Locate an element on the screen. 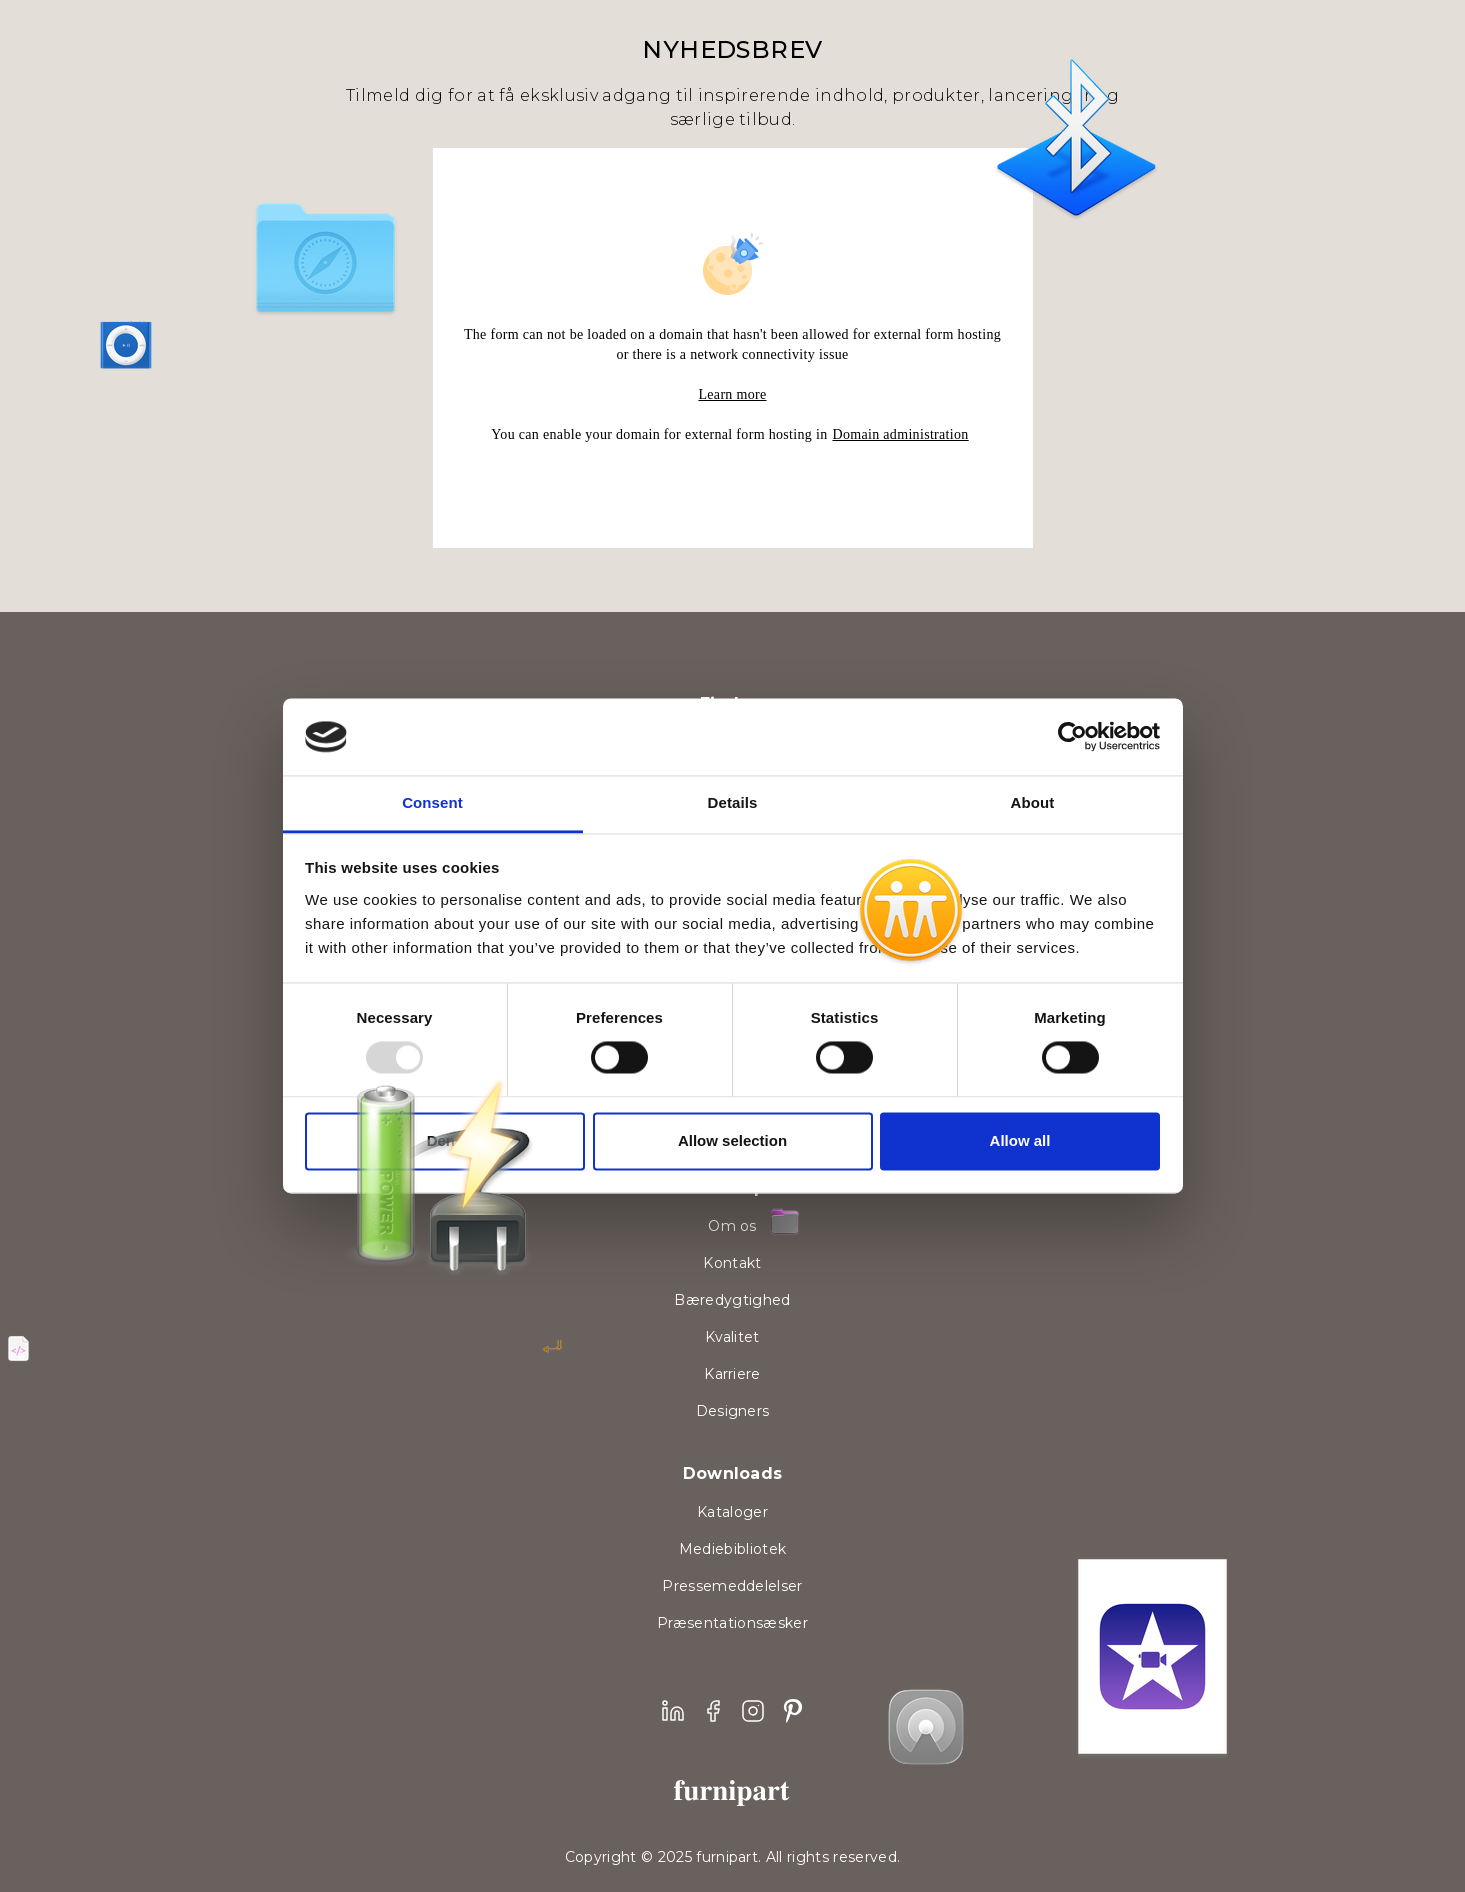  iPod shuffle device connected is located at coordinates (126, 345).